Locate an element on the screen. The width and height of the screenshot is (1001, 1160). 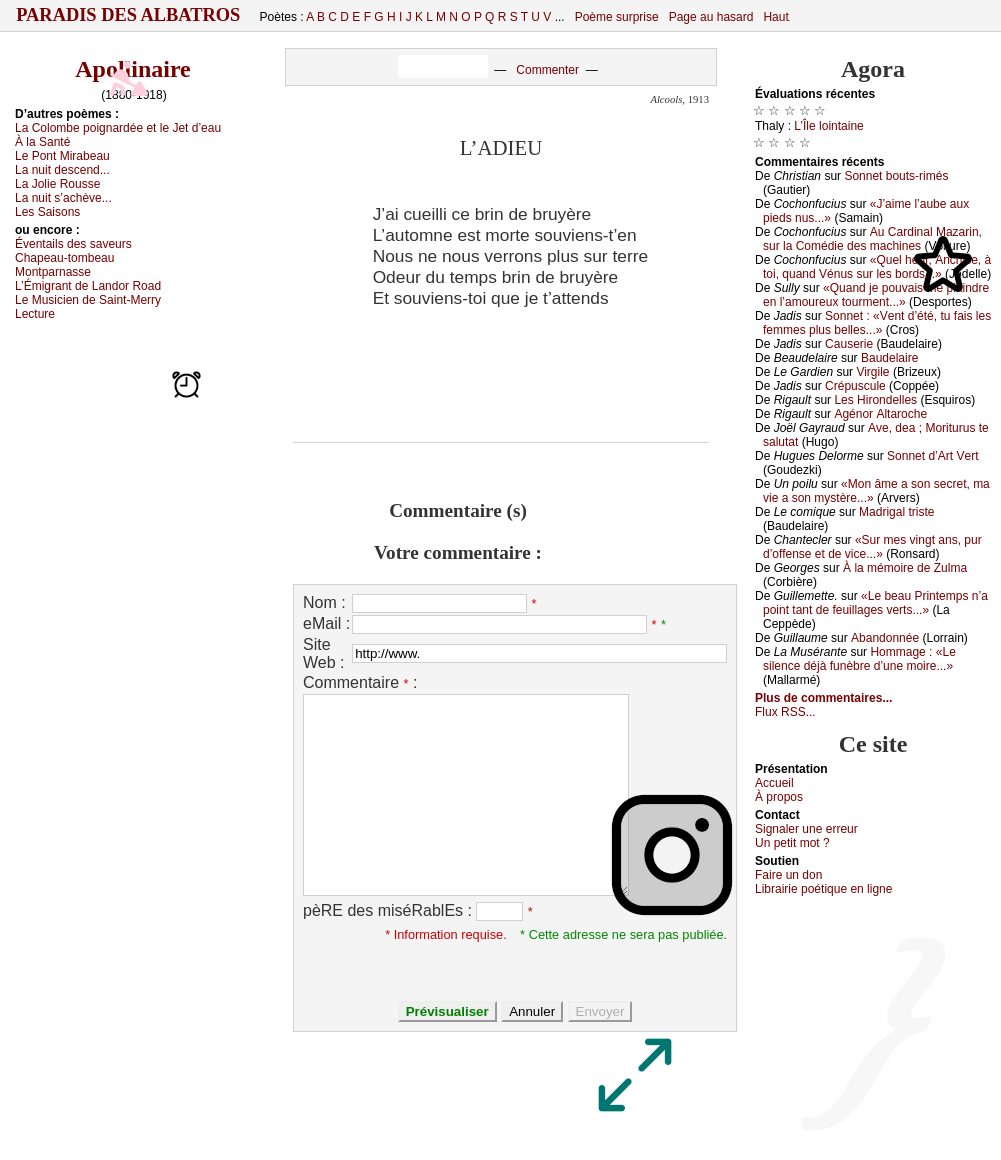
set or manage alarms is located at coordinates (186, 384).